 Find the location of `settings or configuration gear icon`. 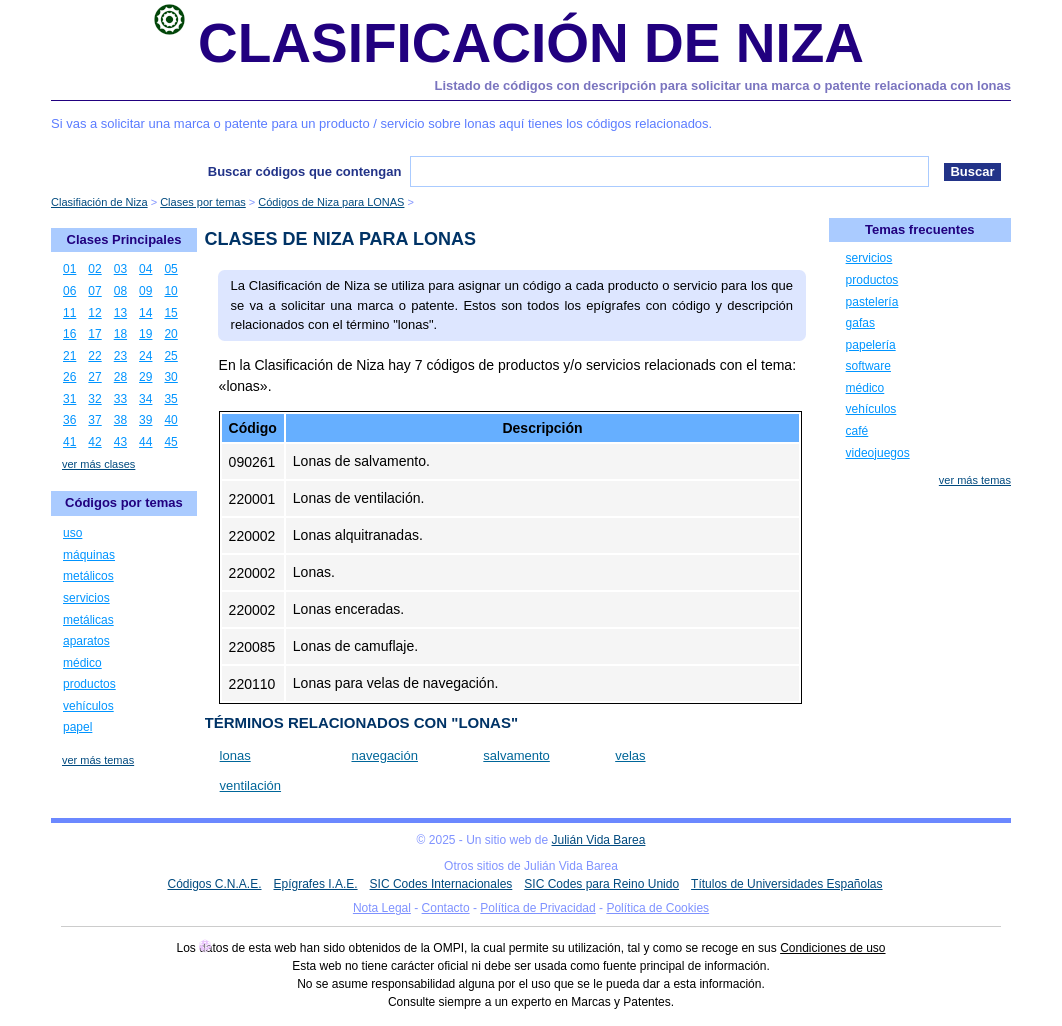

settings or configuration gear icon is located at coordinates (169, 19).